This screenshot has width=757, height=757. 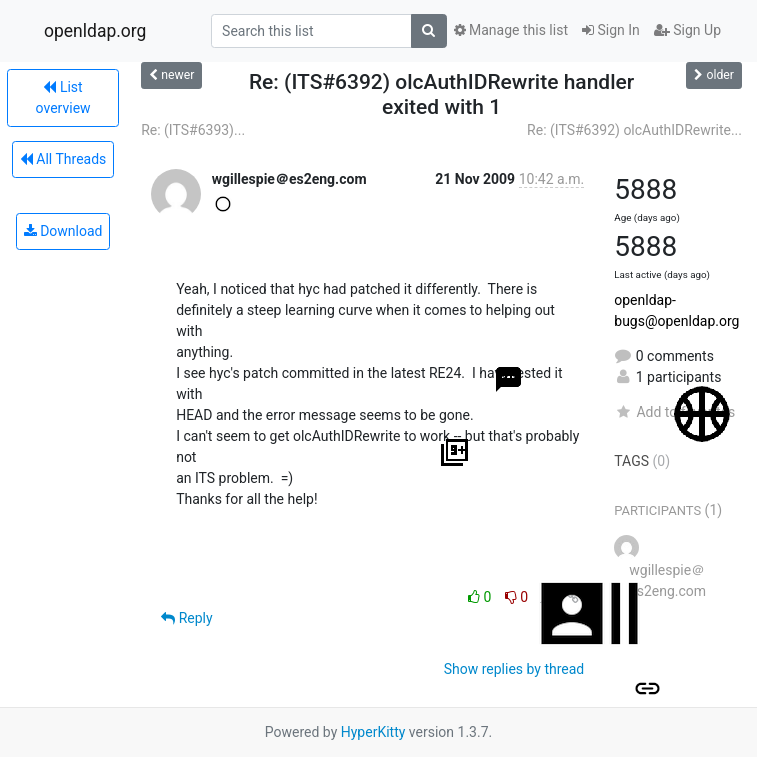 What do you see at coordinates (454, 452) in the screenshot?
I see `indicates 9 or more items in a stack or collection` at bounding box center [454, 452].